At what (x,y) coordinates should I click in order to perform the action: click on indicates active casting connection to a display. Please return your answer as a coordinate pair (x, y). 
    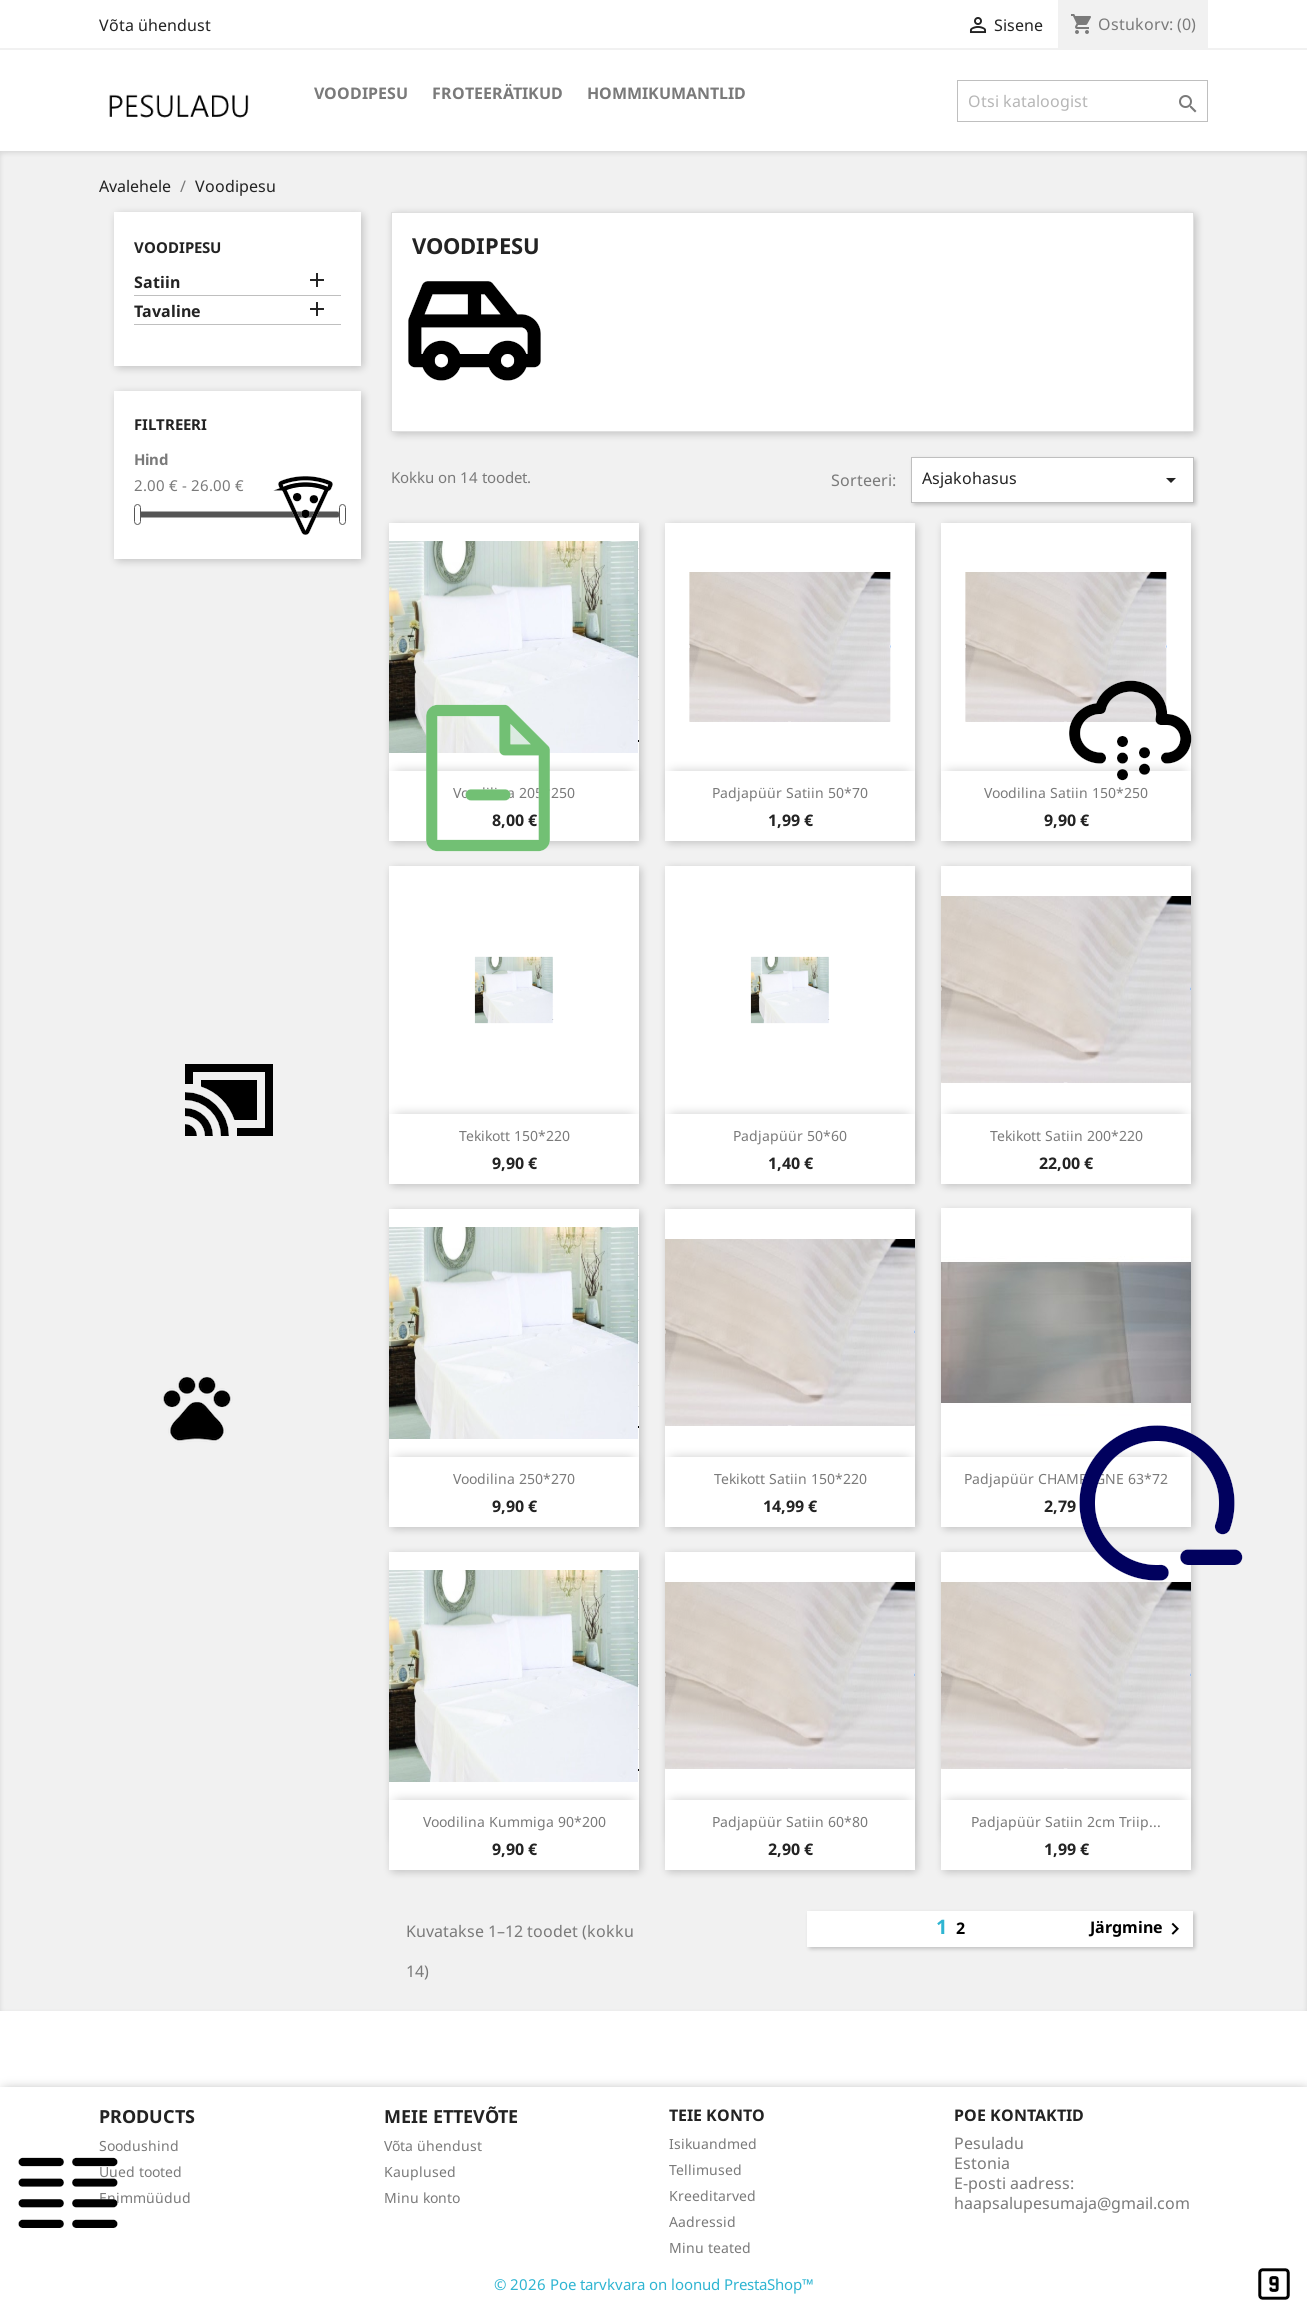
    Looking at the image, I should click on (229, 1100).